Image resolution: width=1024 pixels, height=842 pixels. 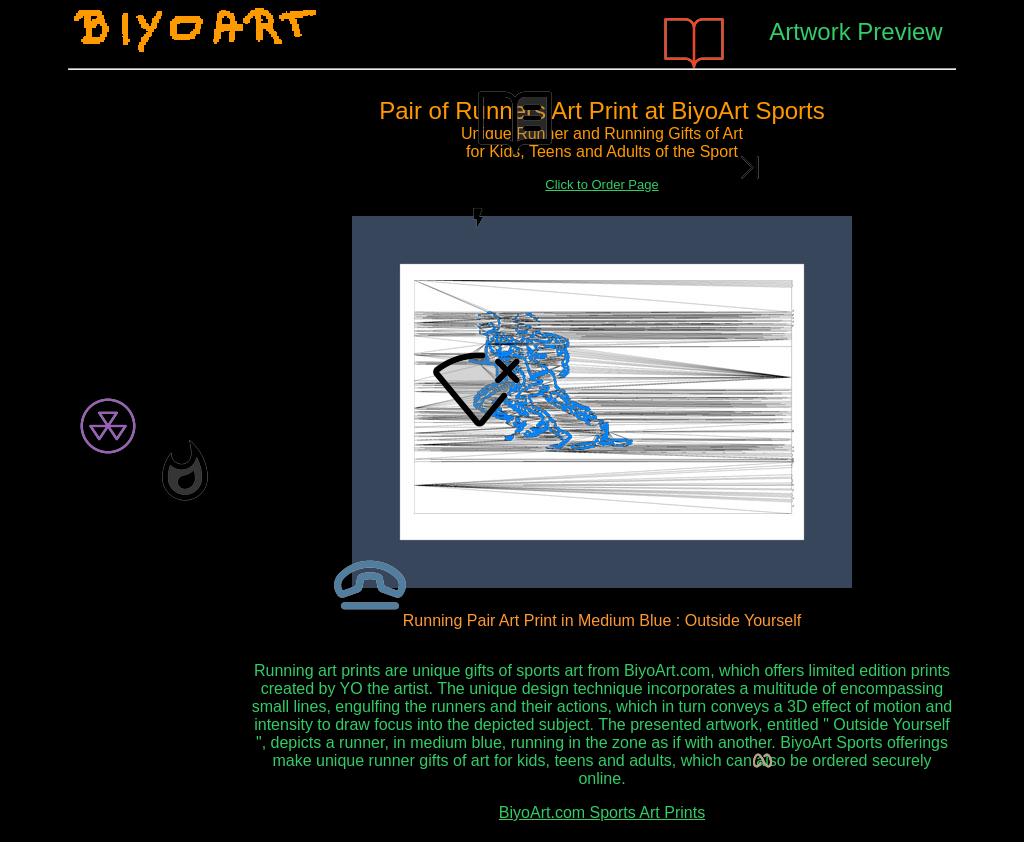 I want to click on end the current phone call, so click(x=370, y=585).